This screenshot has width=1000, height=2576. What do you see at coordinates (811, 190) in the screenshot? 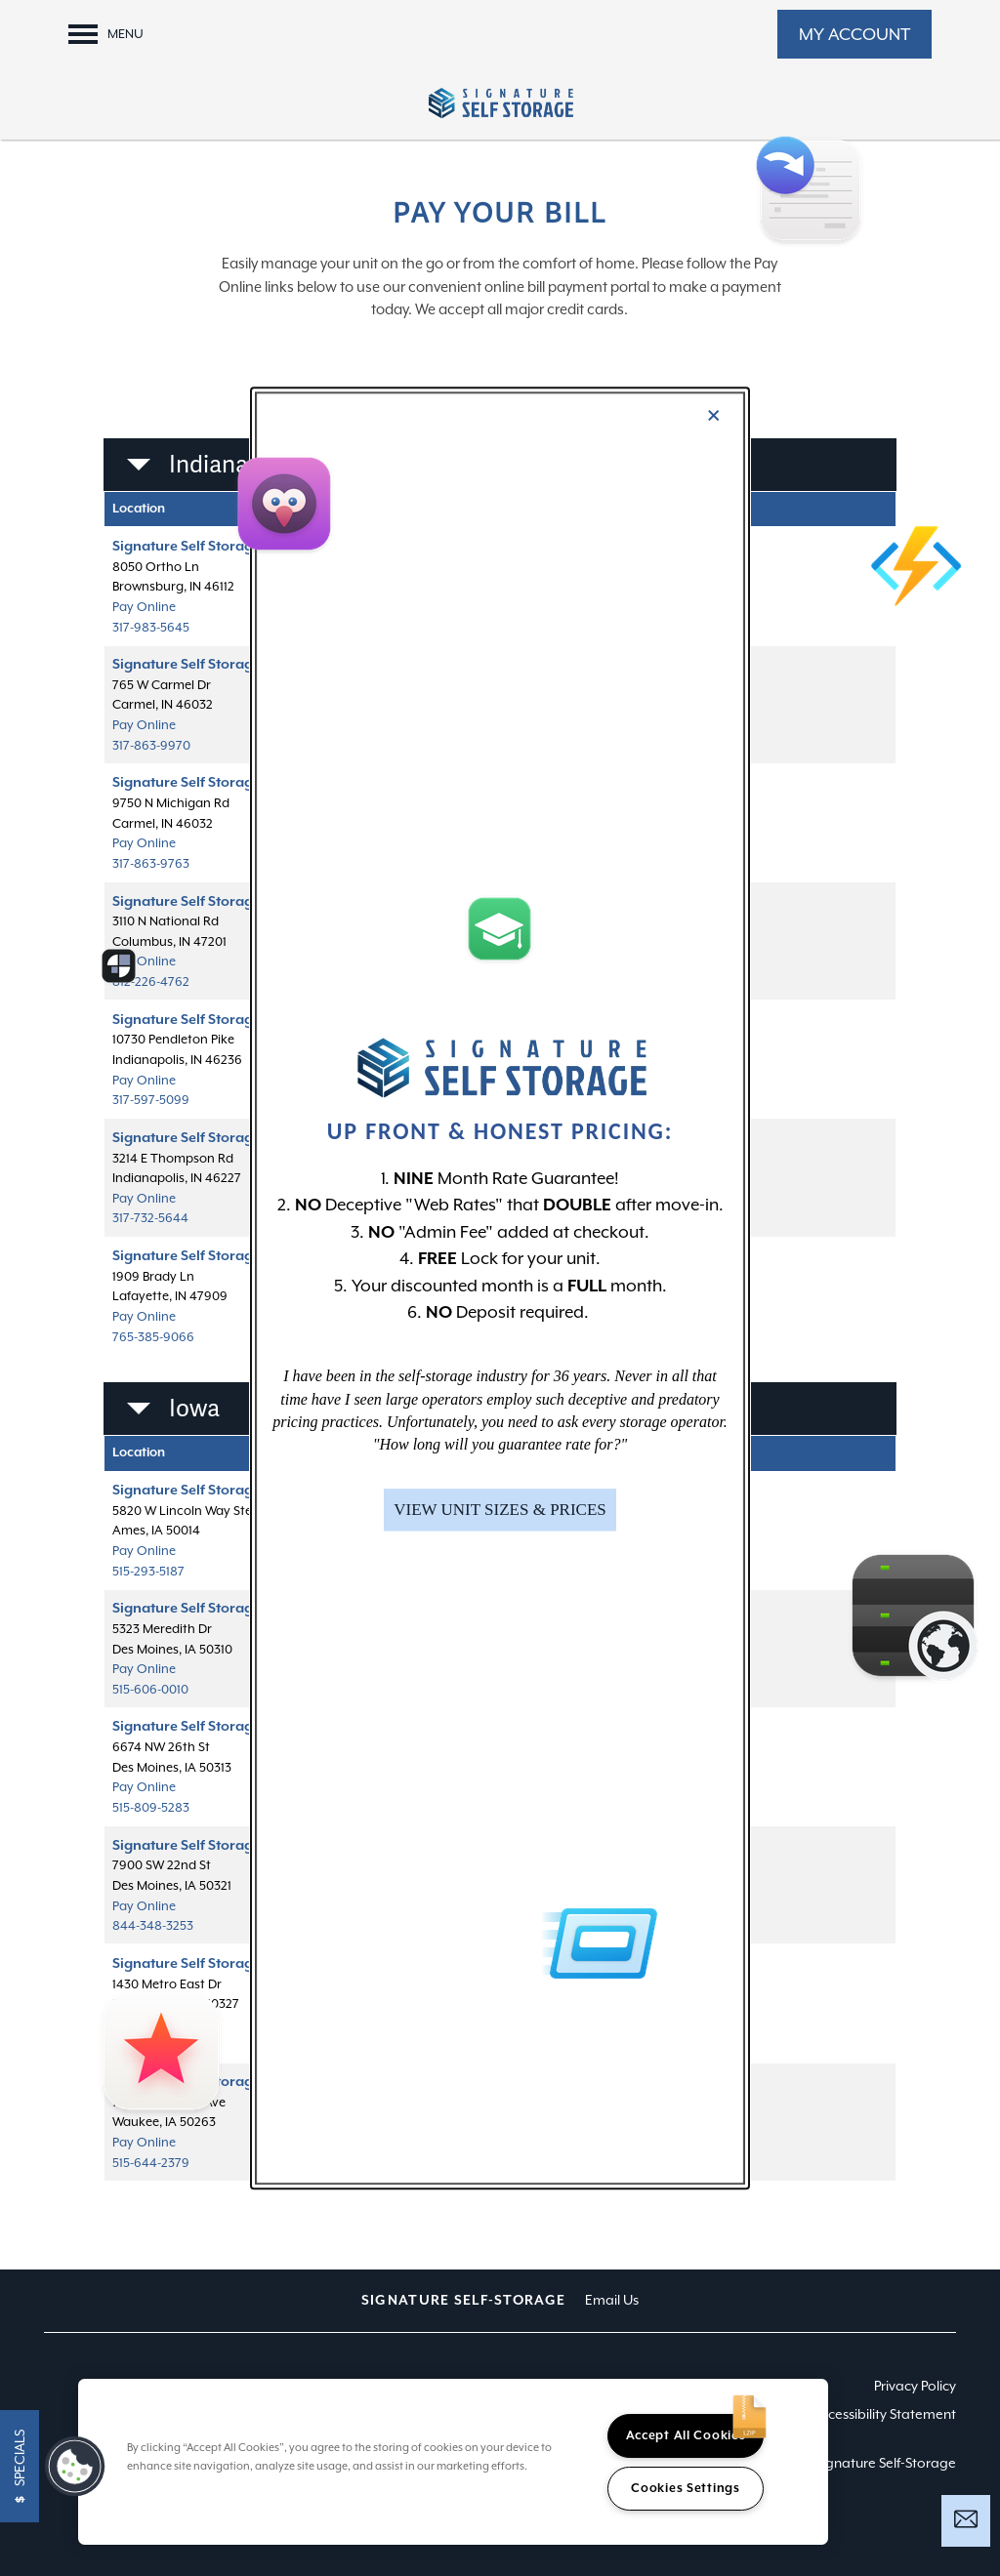
I see `open quickchar character picker app` at bounding box center [811, 190].